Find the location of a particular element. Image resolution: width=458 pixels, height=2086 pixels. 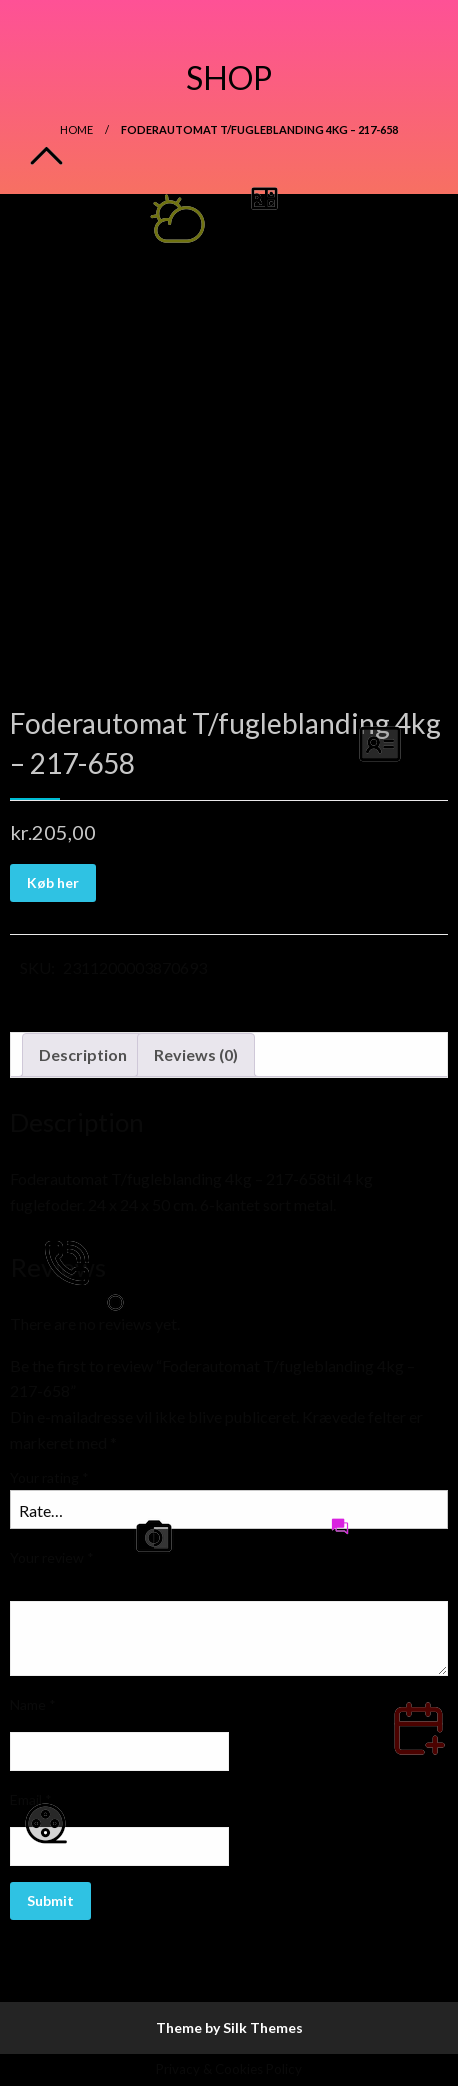

start or join a video conference is located at coordinates (264, 198).